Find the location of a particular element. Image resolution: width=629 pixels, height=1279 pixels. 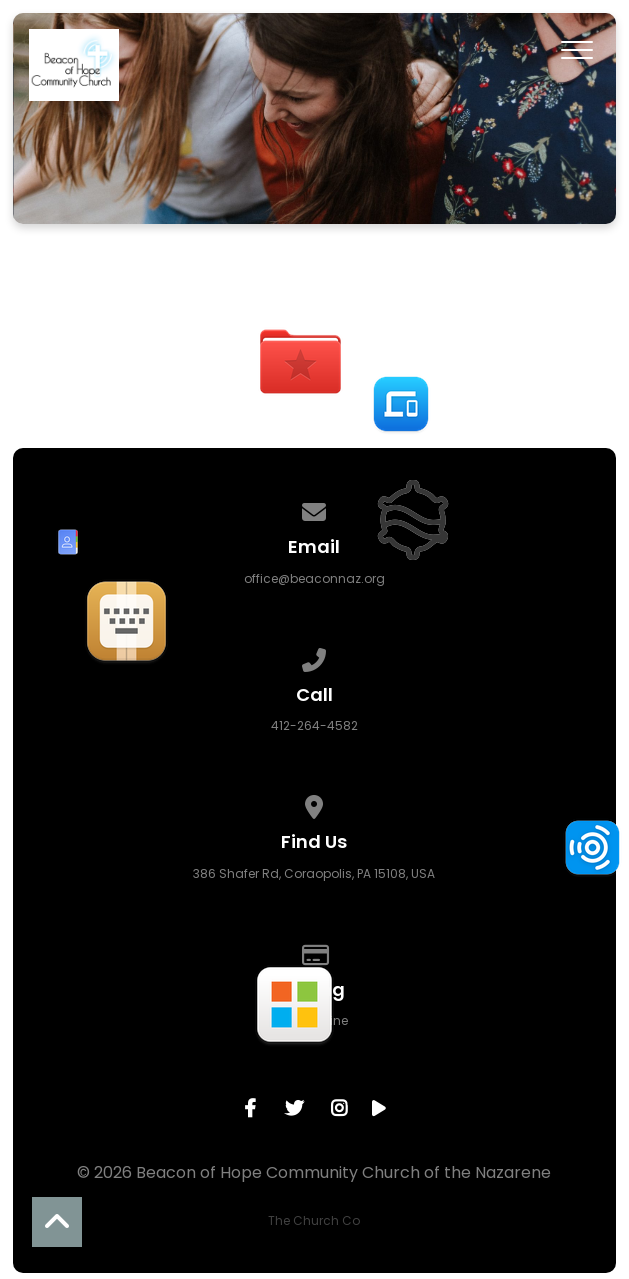

connect and sync devices with zorin connect is located at coordinates (401, 404).